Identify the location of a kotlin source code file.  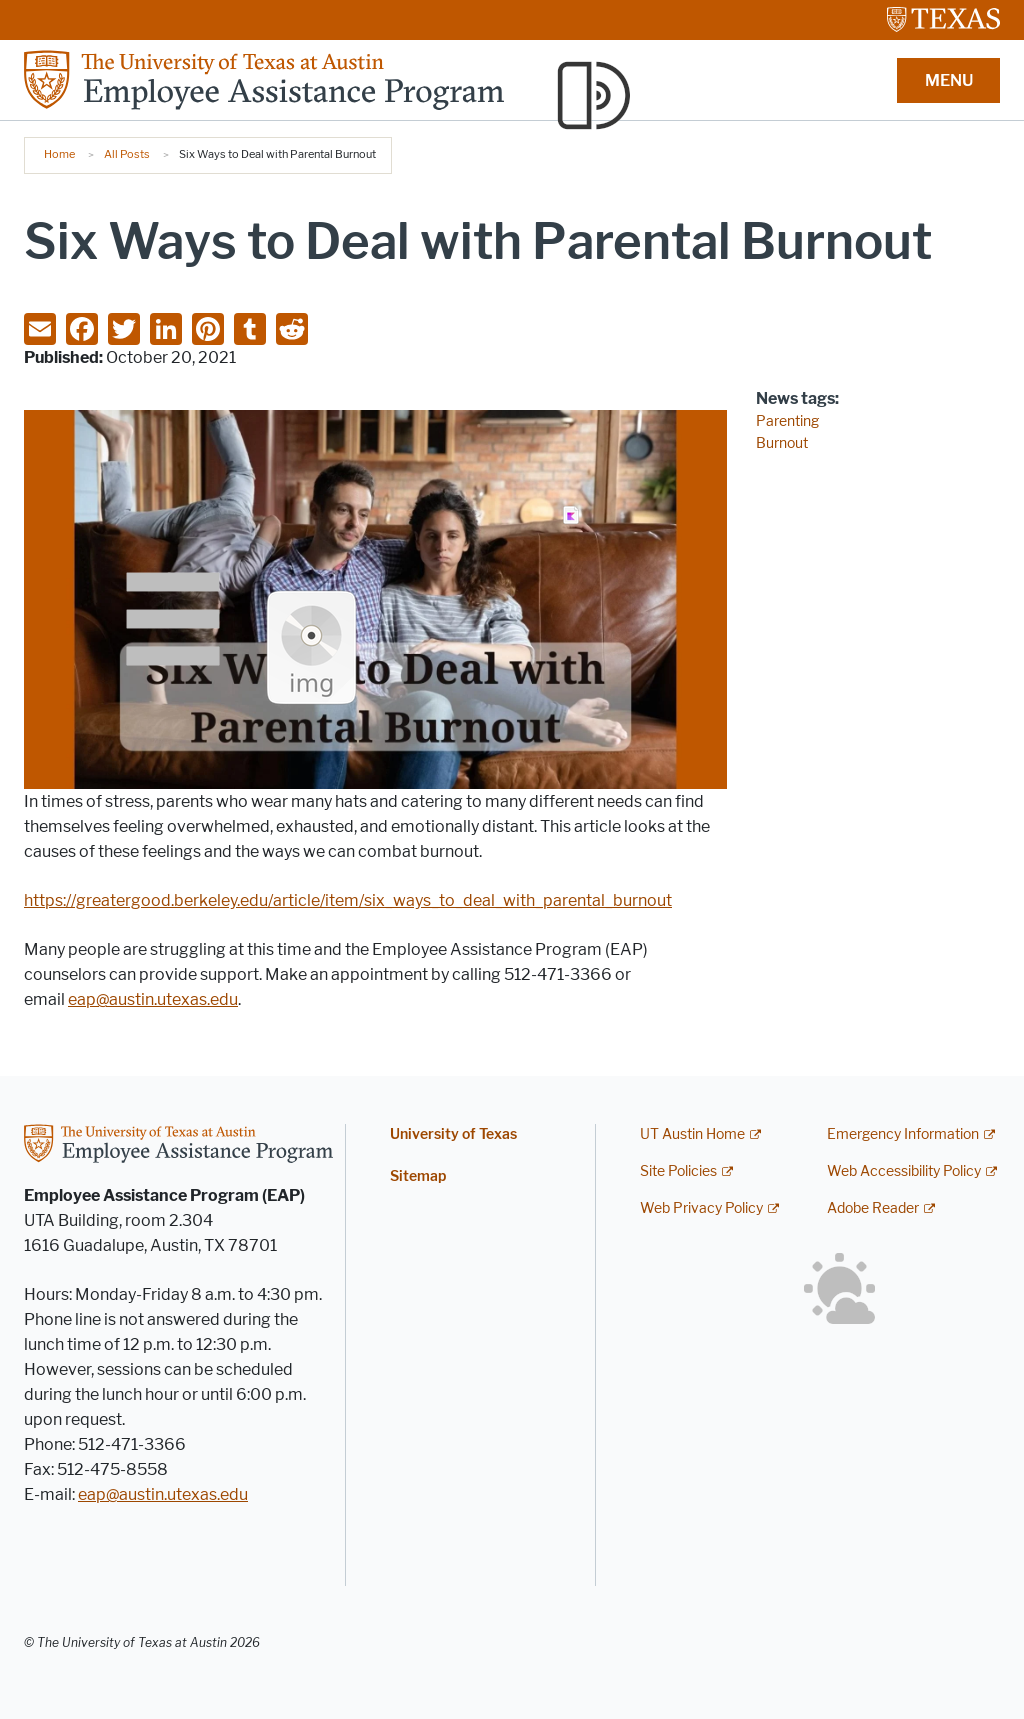
(571, 515).